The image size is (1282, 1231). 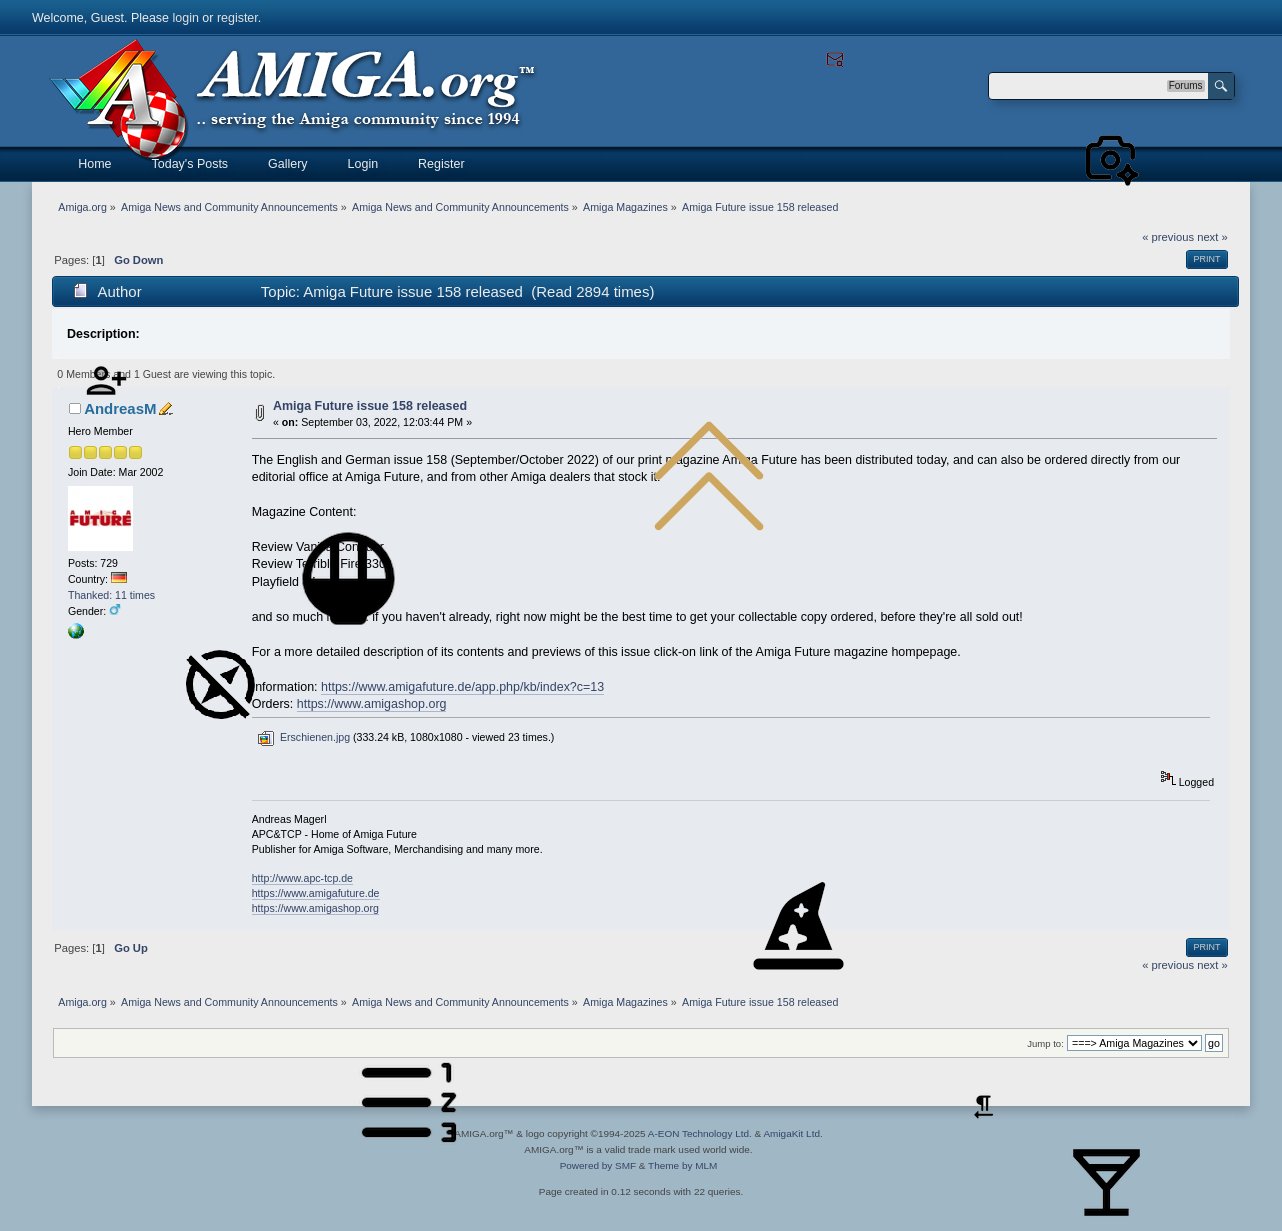 What do you see at coordinates (411, 1102) in the screenshot?
I see `switch to right-to-left numbered list format` at bounding box center [411, 1102].